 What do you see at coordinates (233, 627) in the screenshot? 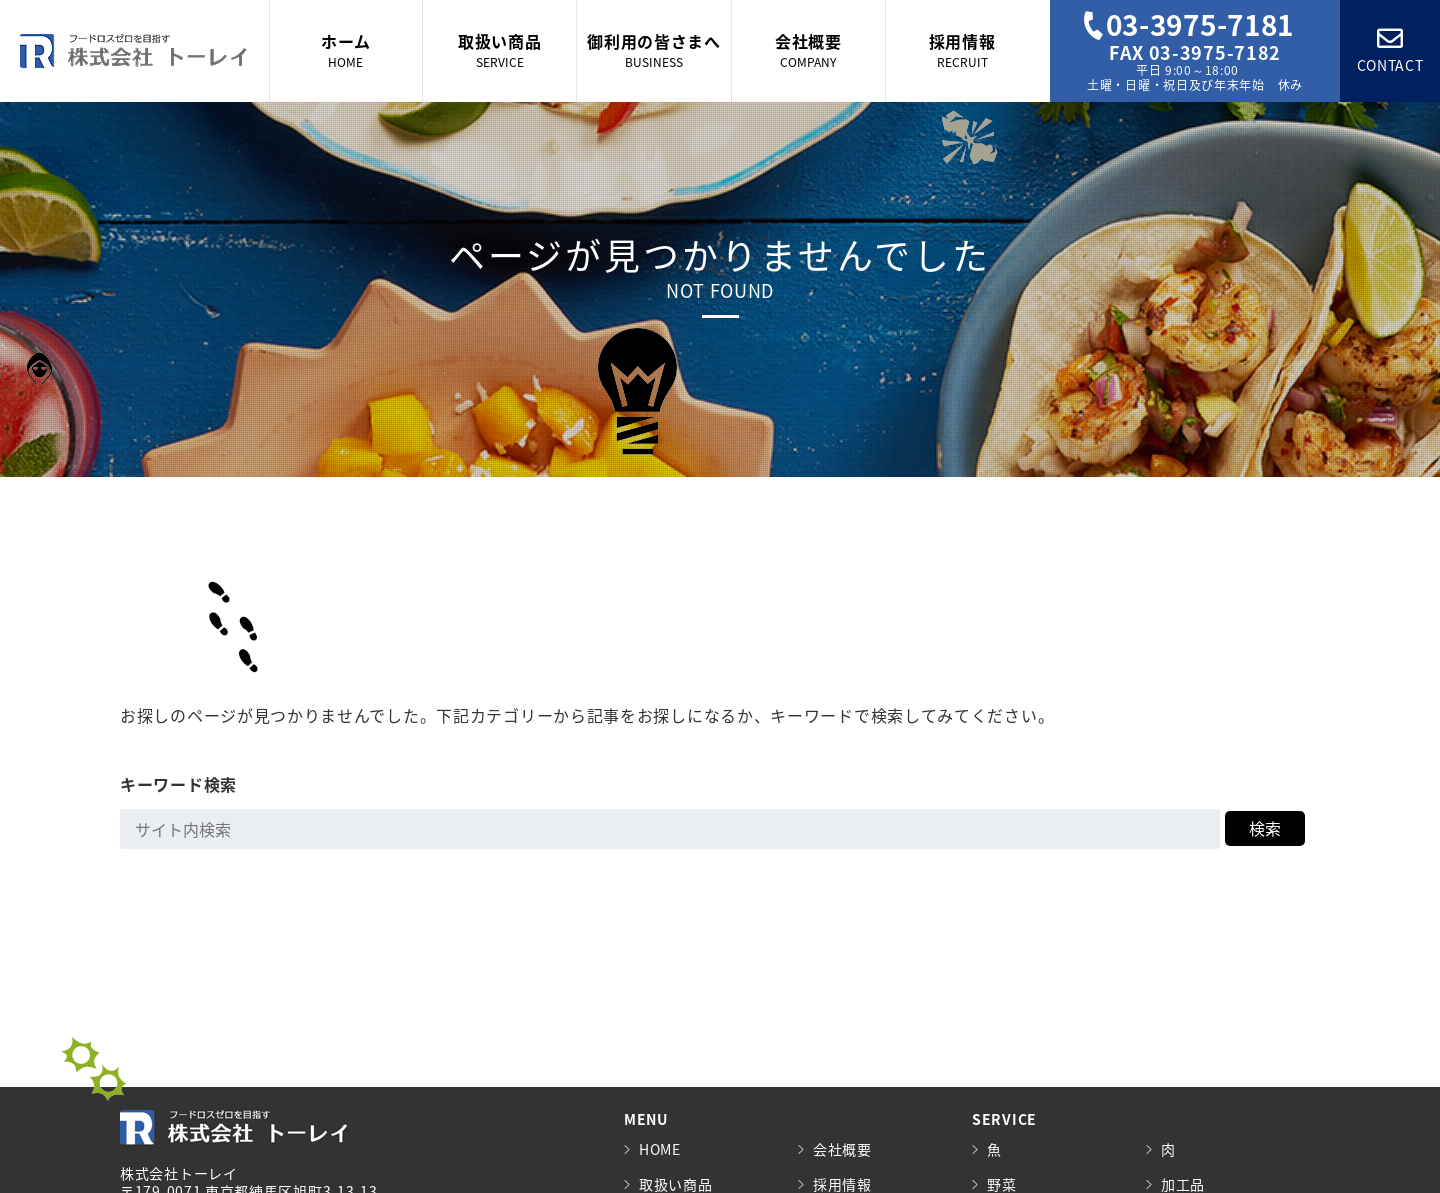
I see `track your steps or walking activity` at bounding box center [233, 627].